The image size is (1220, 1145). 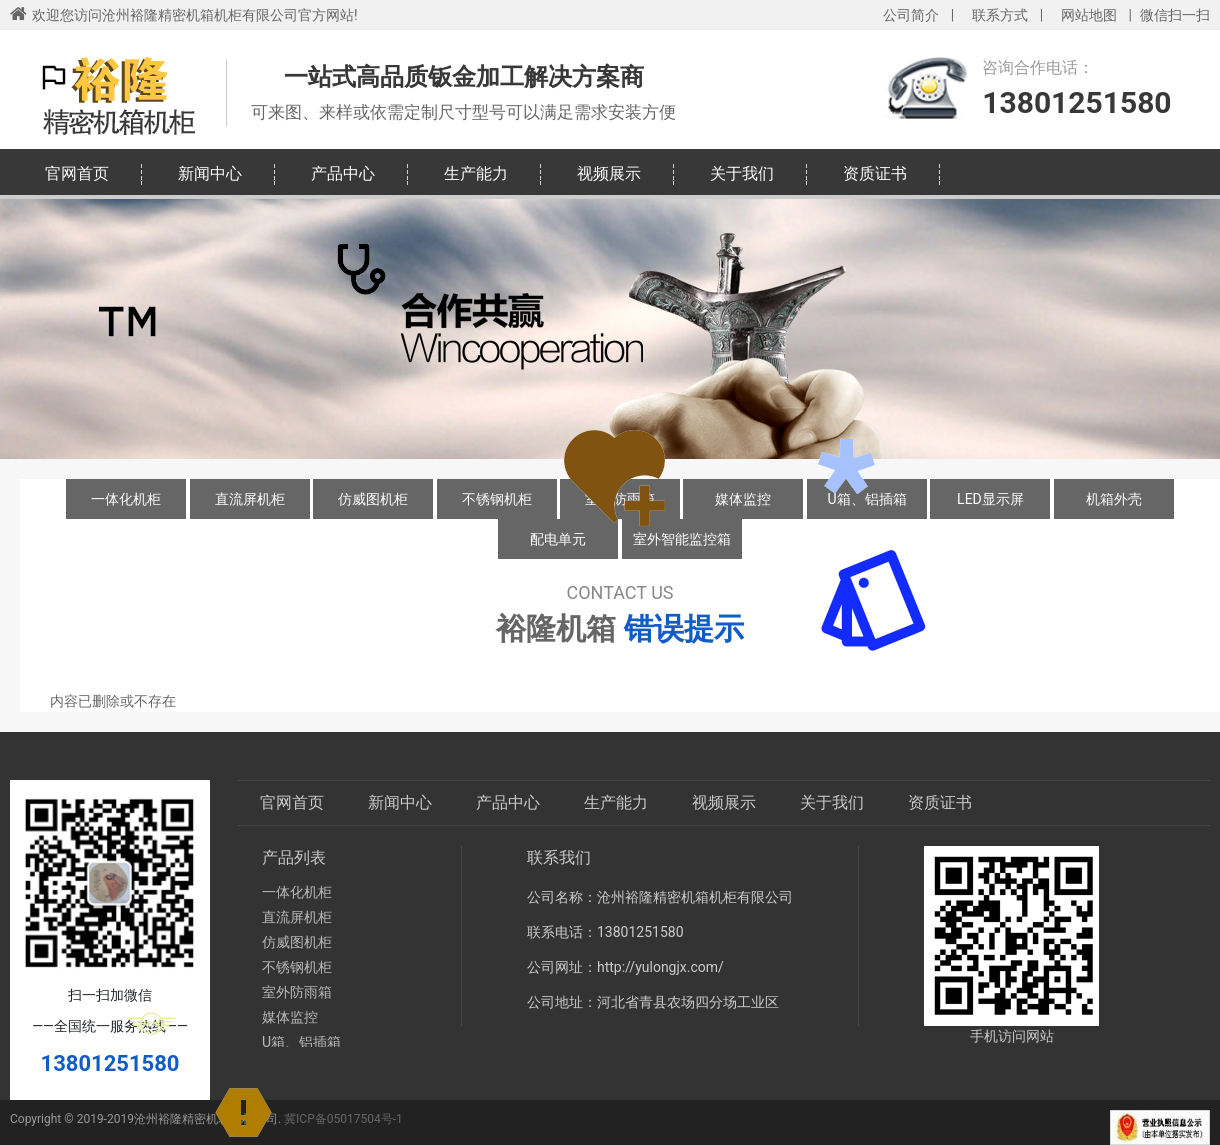 What do you see at coordinates (846, 466) in the screenshot?
I see `diaspora social network logo` at bounding box center [846, 466].